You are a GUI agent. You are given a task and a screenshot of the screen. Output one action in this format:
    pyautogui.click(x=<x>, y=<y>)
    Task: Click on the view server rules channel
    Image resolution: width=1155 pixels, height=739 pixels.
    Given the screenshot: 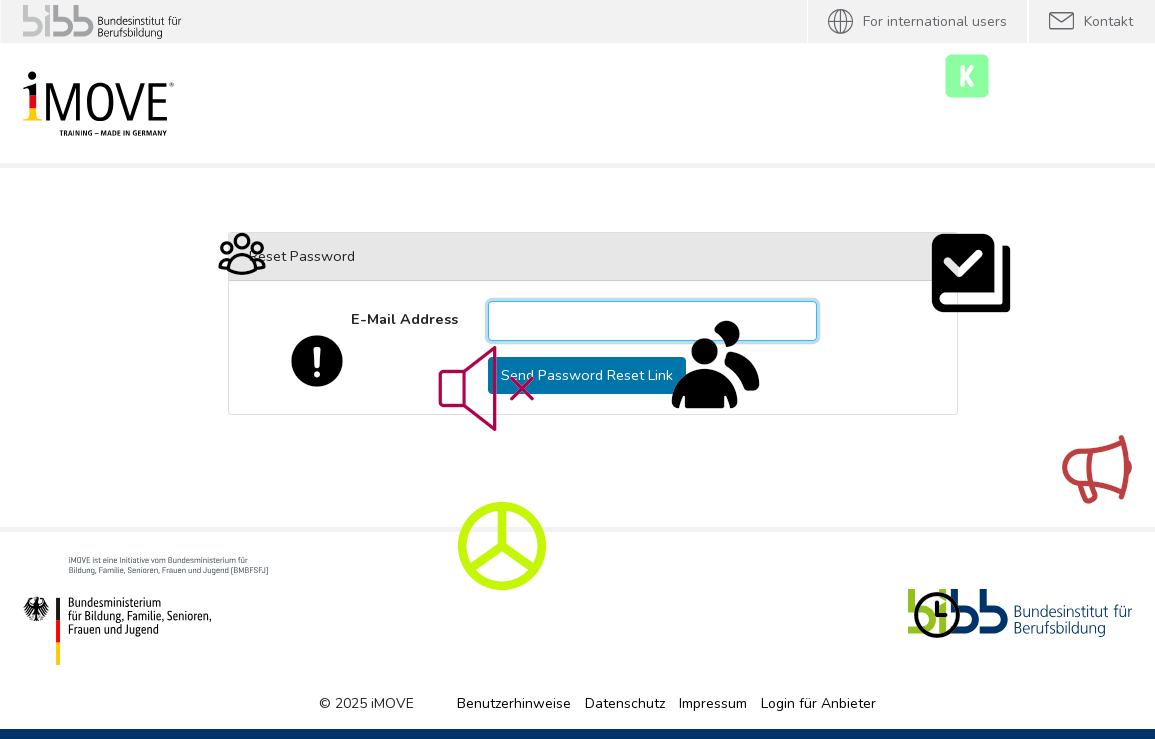 What is the action you would take?
    pyautogui.click(x=971, y=273)
    